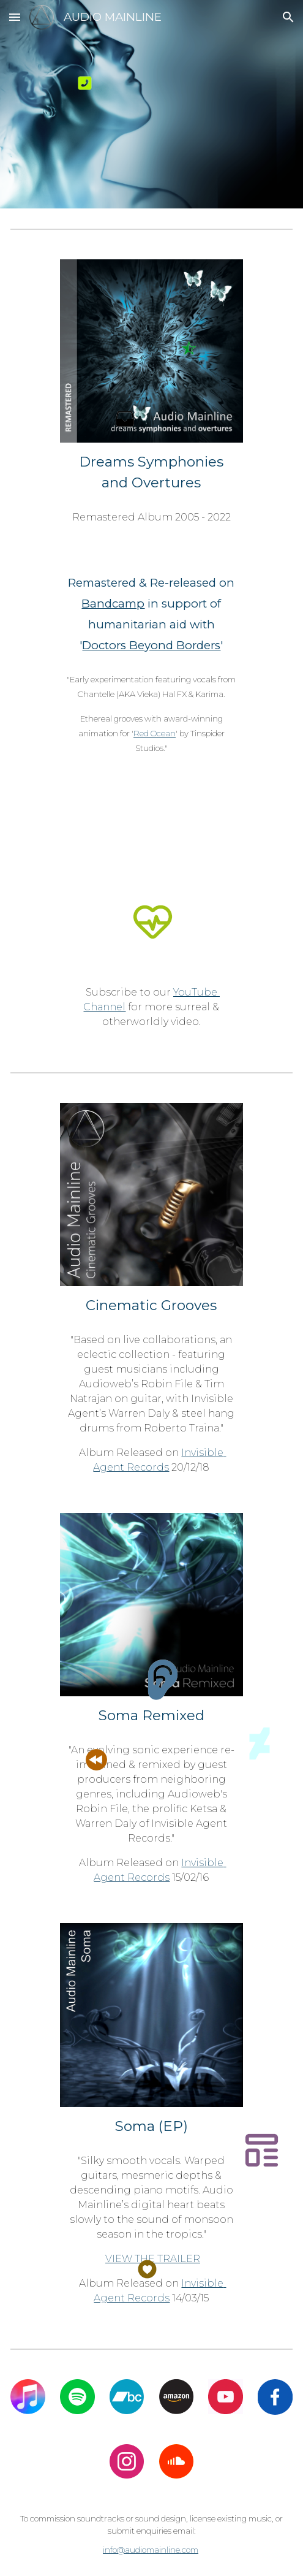 Image resolution: width=303 pixels, height=2576 pixels. Describe the element at coordinates (125, 419) in the screenshot. I see `access your inbox or file tray` at that location.